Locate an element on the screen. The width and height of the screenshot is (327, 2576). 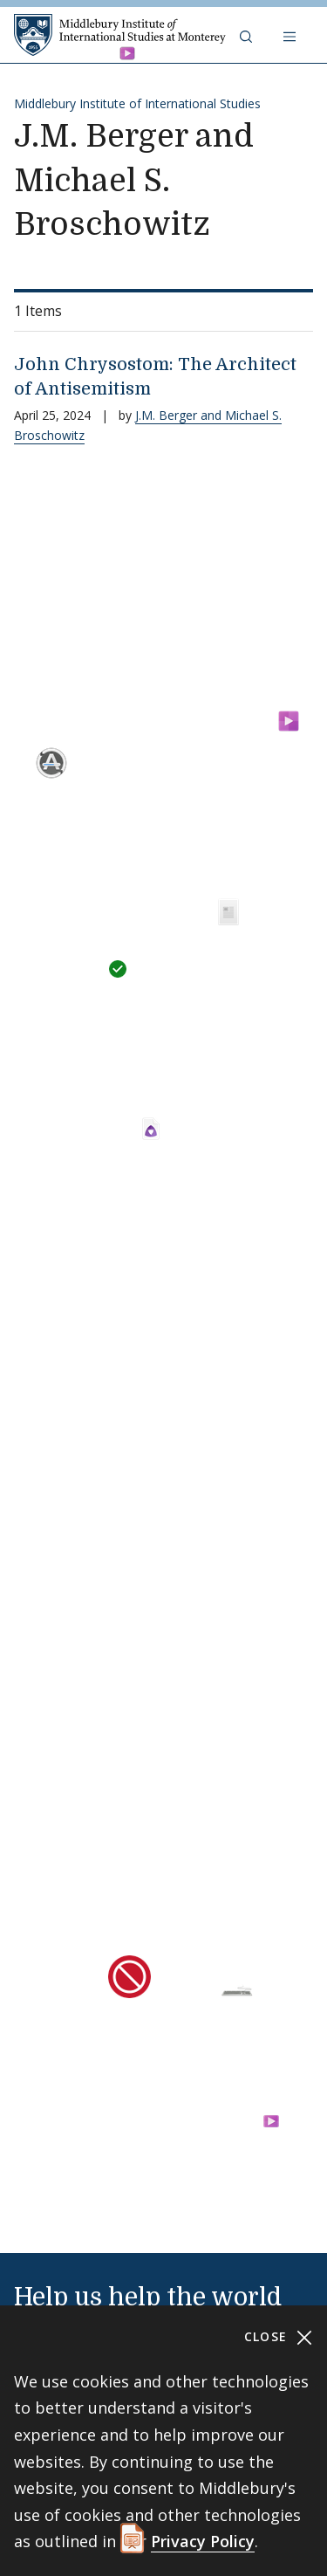
open the software update application is located at coordinates (51, 763).